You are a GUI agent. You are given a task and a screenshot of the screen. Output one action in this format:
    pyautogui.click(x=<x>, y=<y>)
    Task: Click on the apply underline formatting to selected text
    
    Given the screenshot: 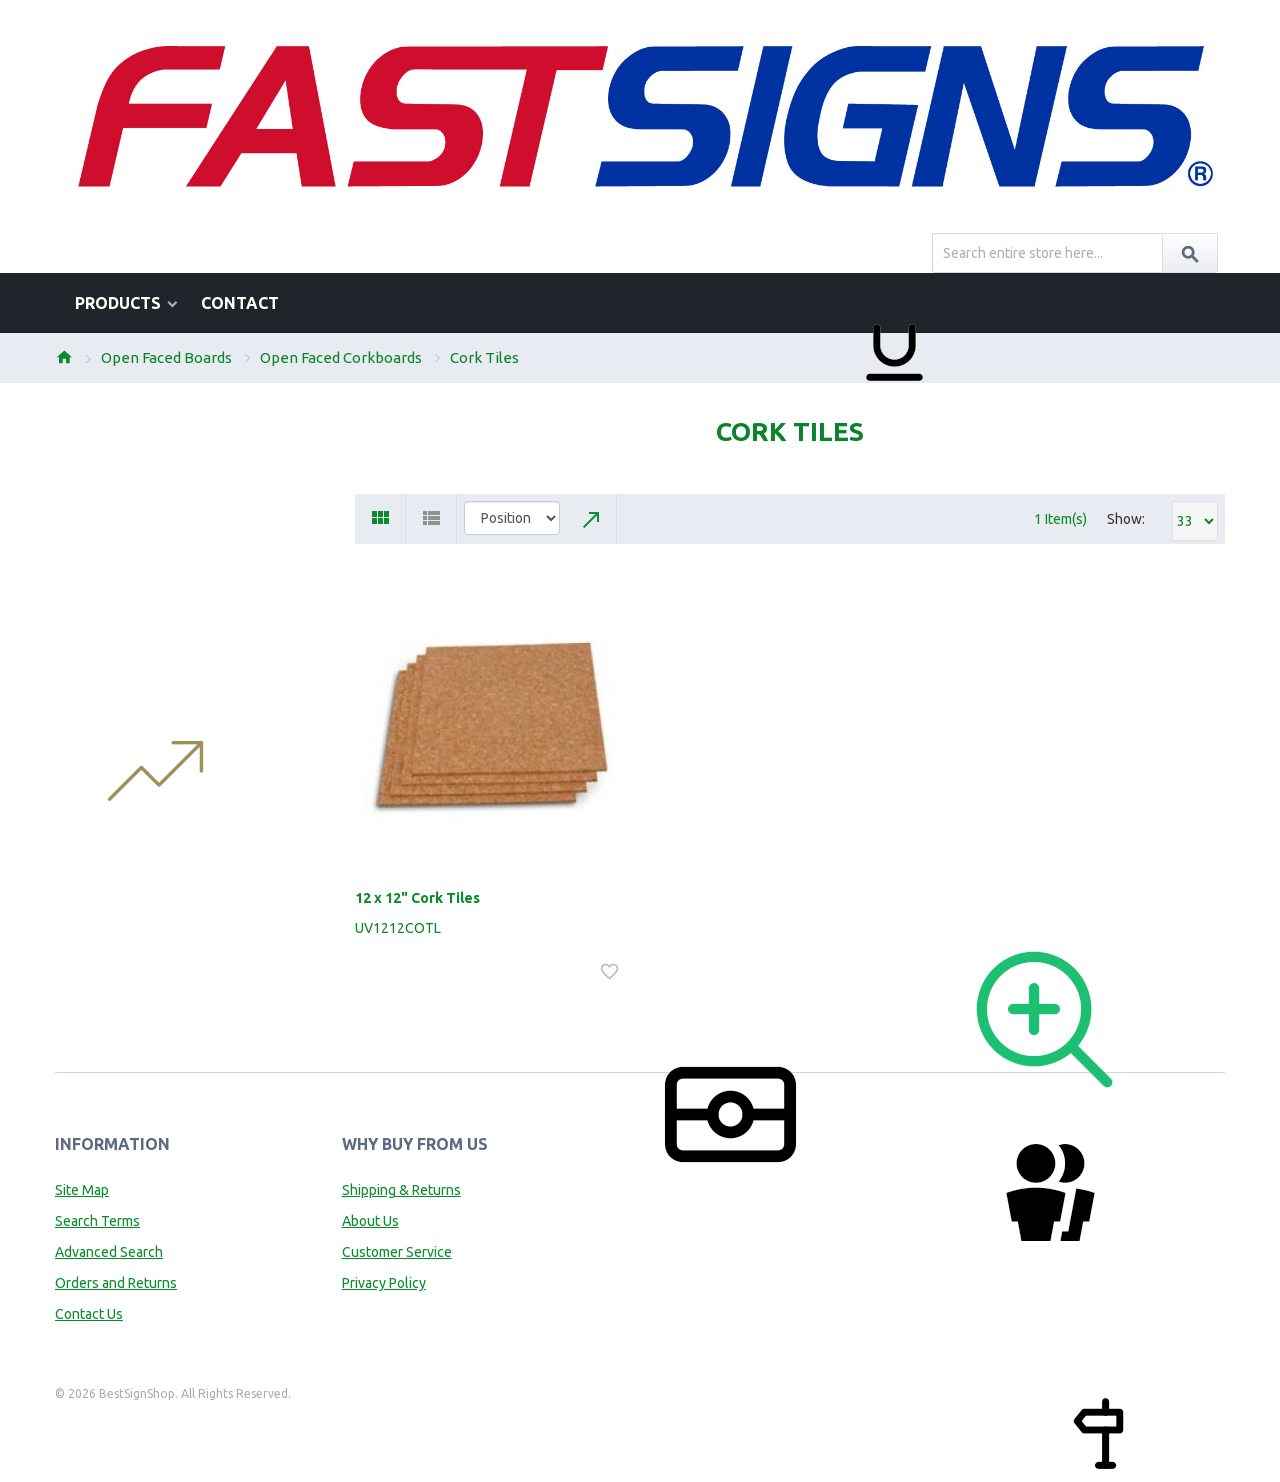 What is the action you would take?
    pyautogui.click(x=894, y=352)
    